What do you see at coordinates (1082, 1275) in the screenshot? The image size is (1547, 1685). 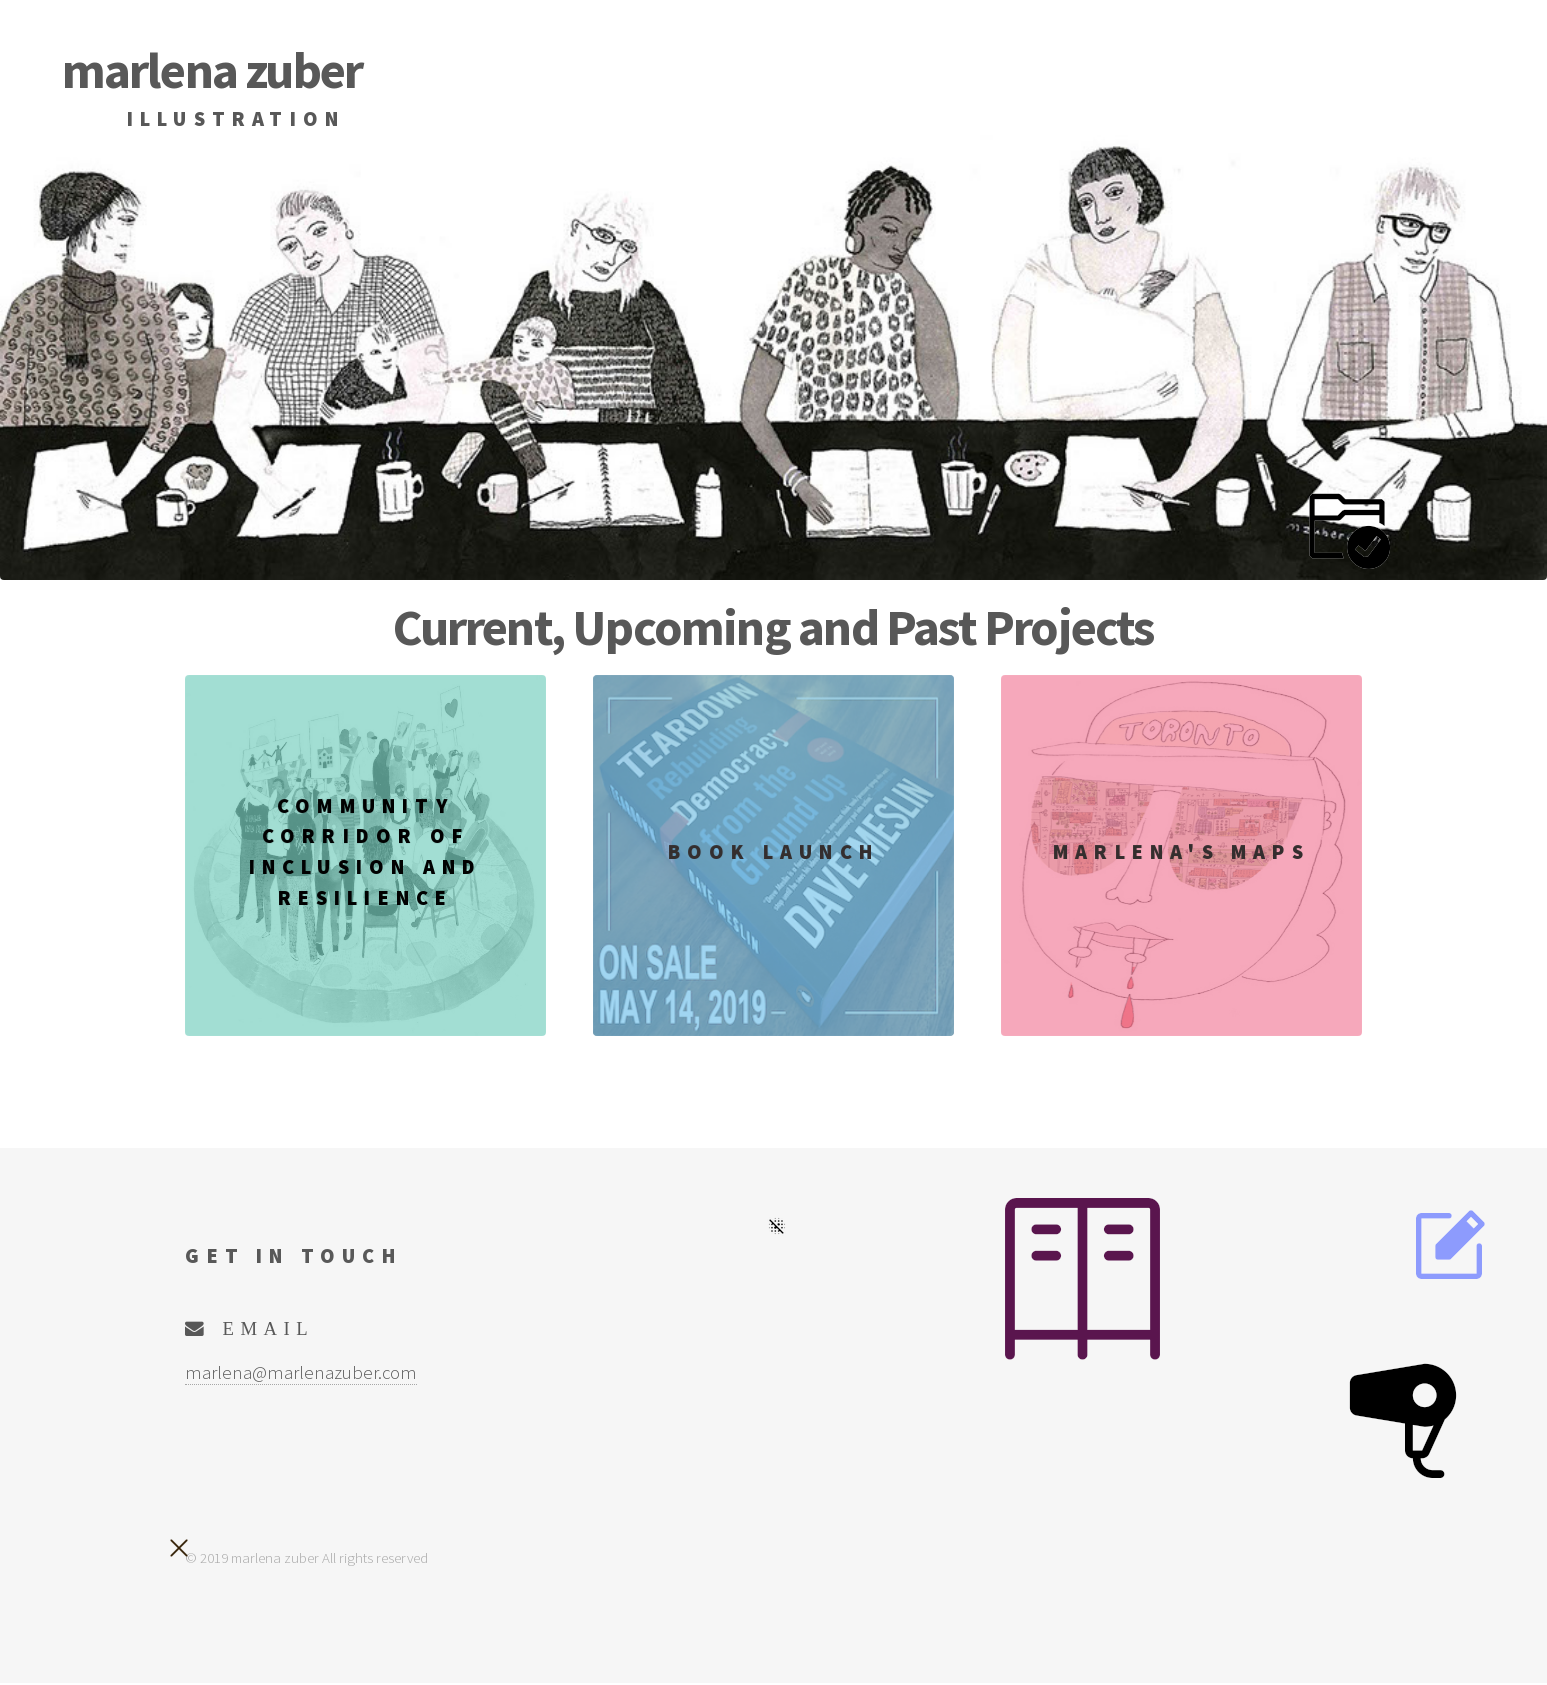 I see `access storage lockers` at bounding box center [1082, 1275].